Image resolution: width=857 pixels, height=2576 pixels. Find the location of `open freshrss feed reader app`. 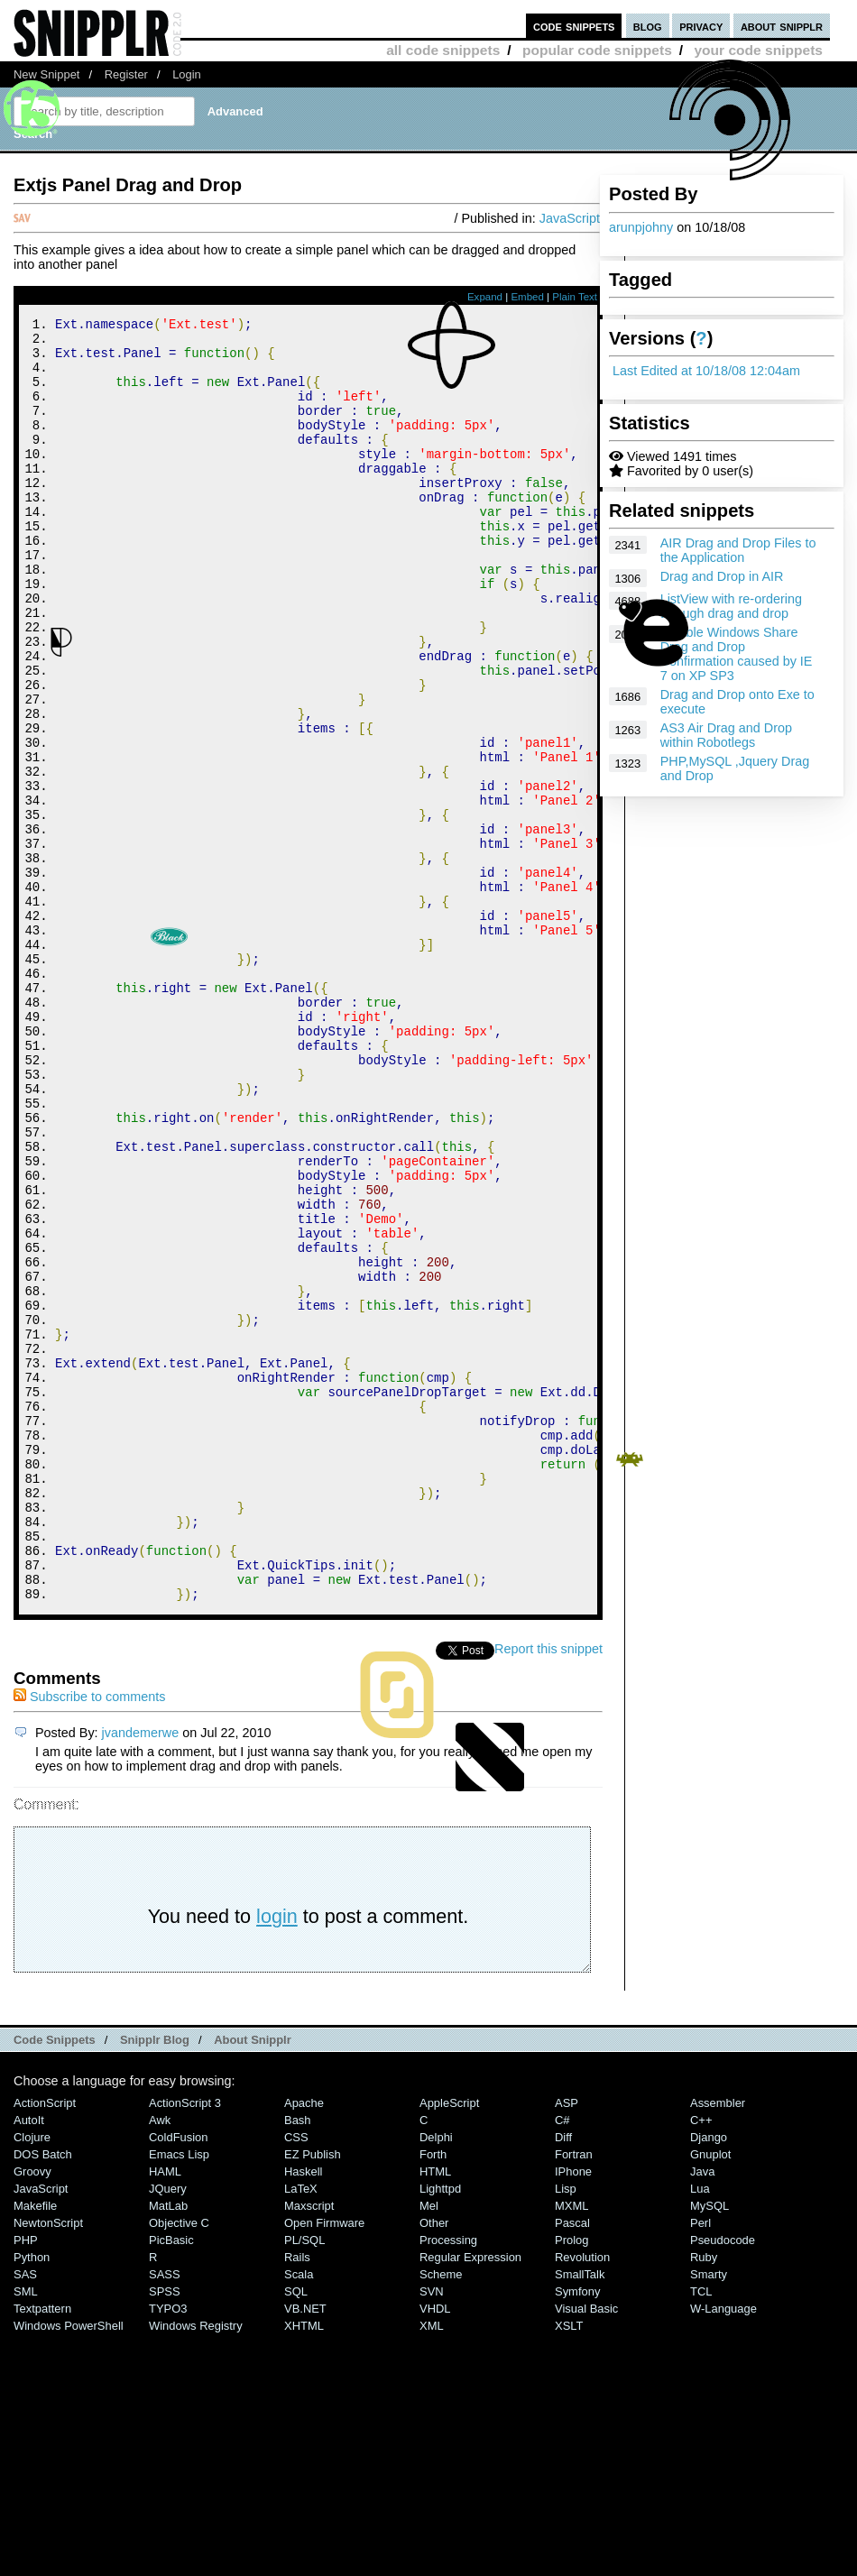

open freshrss feed reader app is located at coordinates (730, 120).